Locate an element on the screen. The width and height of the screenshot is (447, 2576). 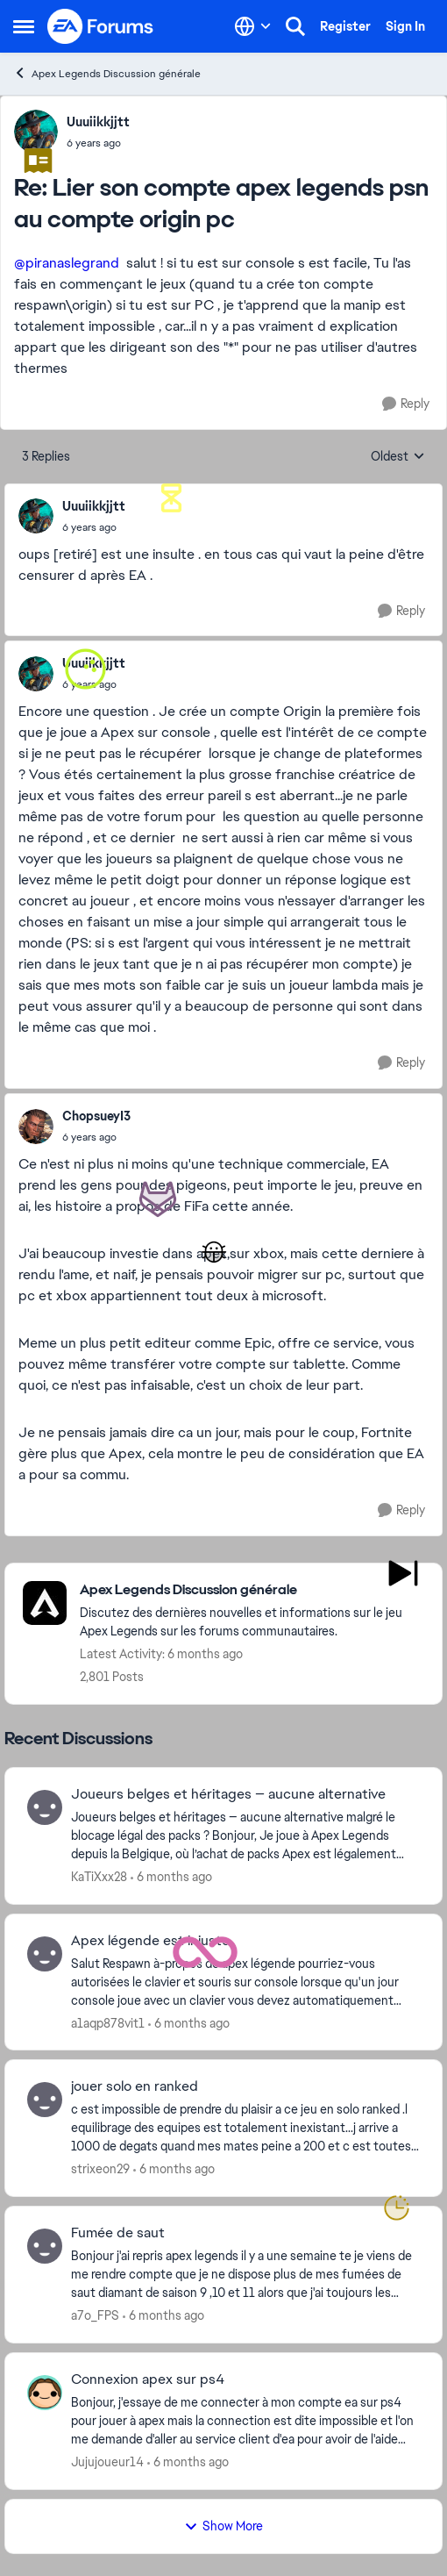
open GitLab repository is located at coordinates (158, 1199).